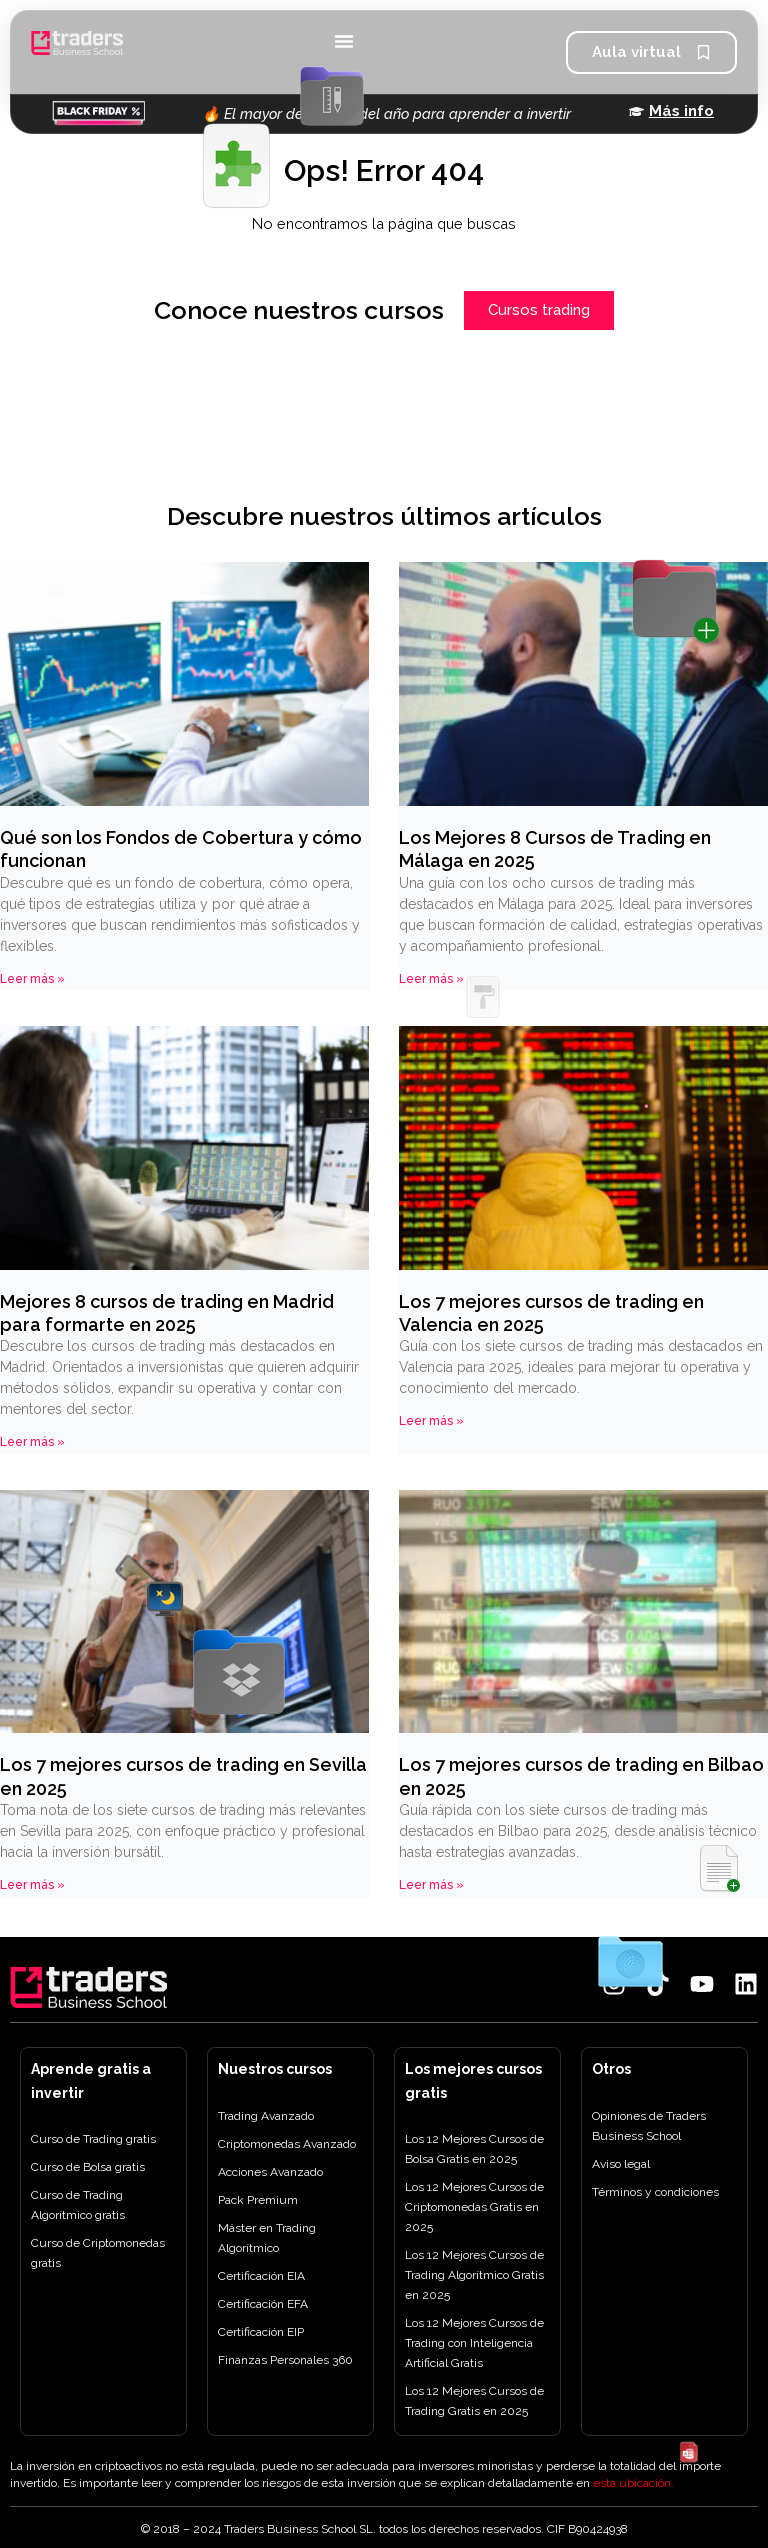 This screenshot has height=2548, width=768. Describe the element at coordinates (239, 1672) in the screenshot. I see `open your dropbox synced folder` at that location.